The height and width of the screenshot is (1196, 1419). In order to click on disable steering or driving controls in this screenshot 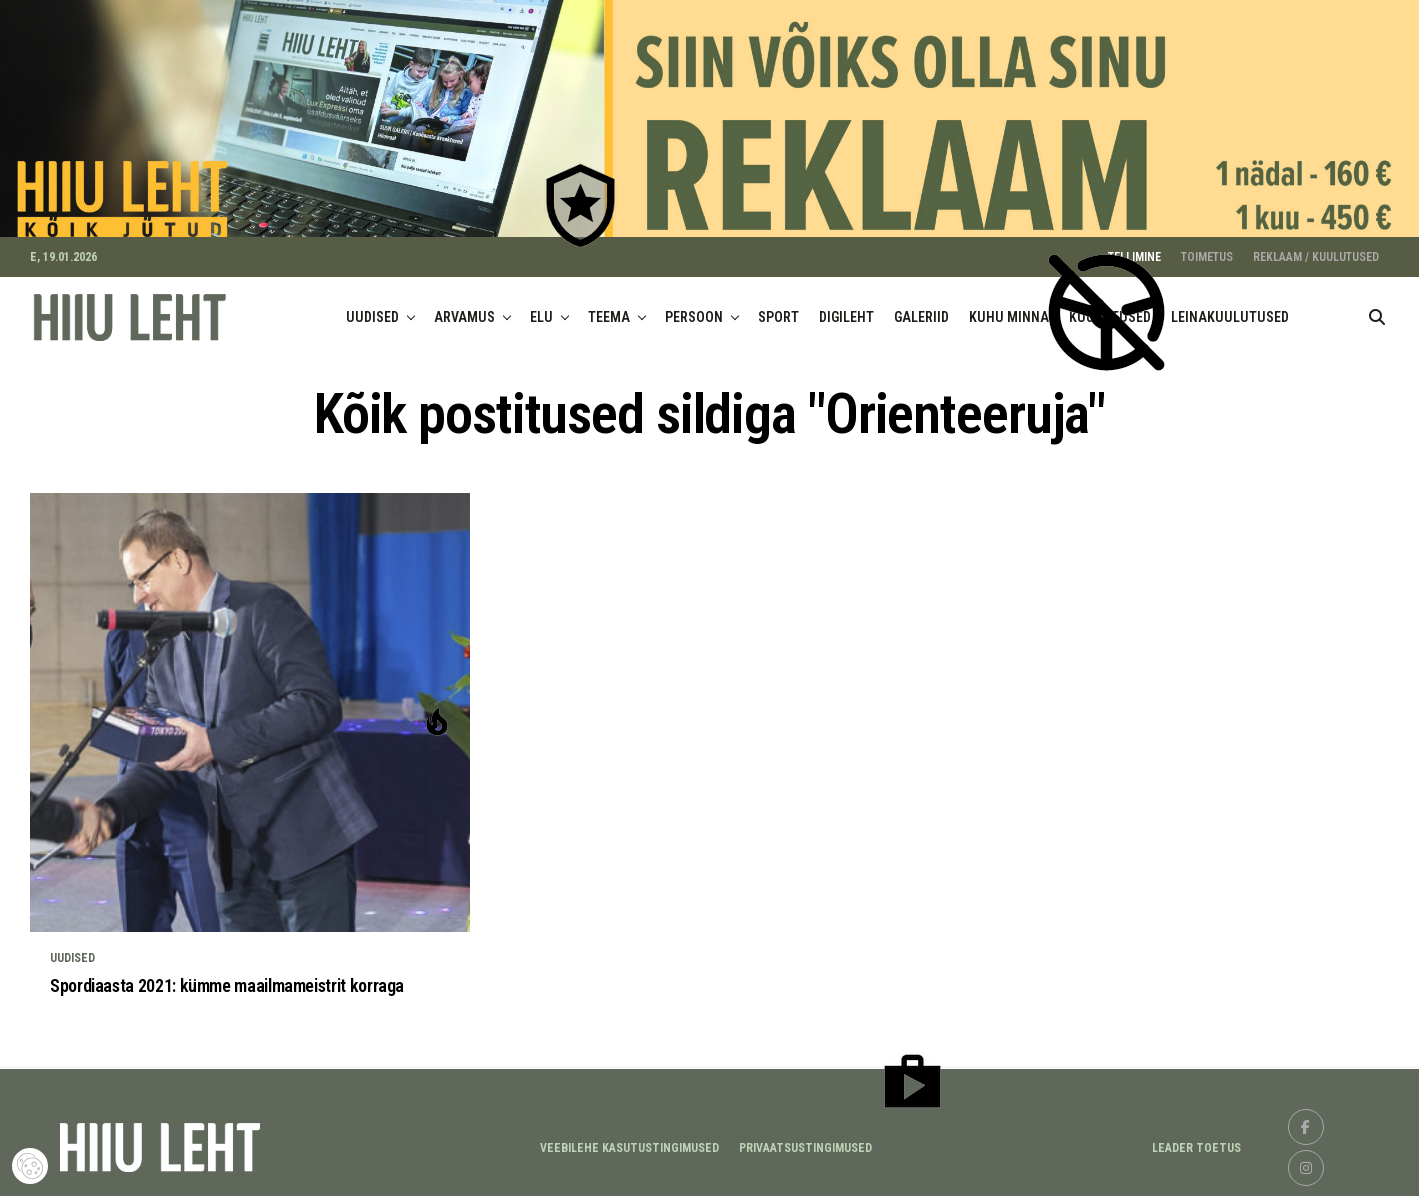, I will do `click(1106, 312)`.